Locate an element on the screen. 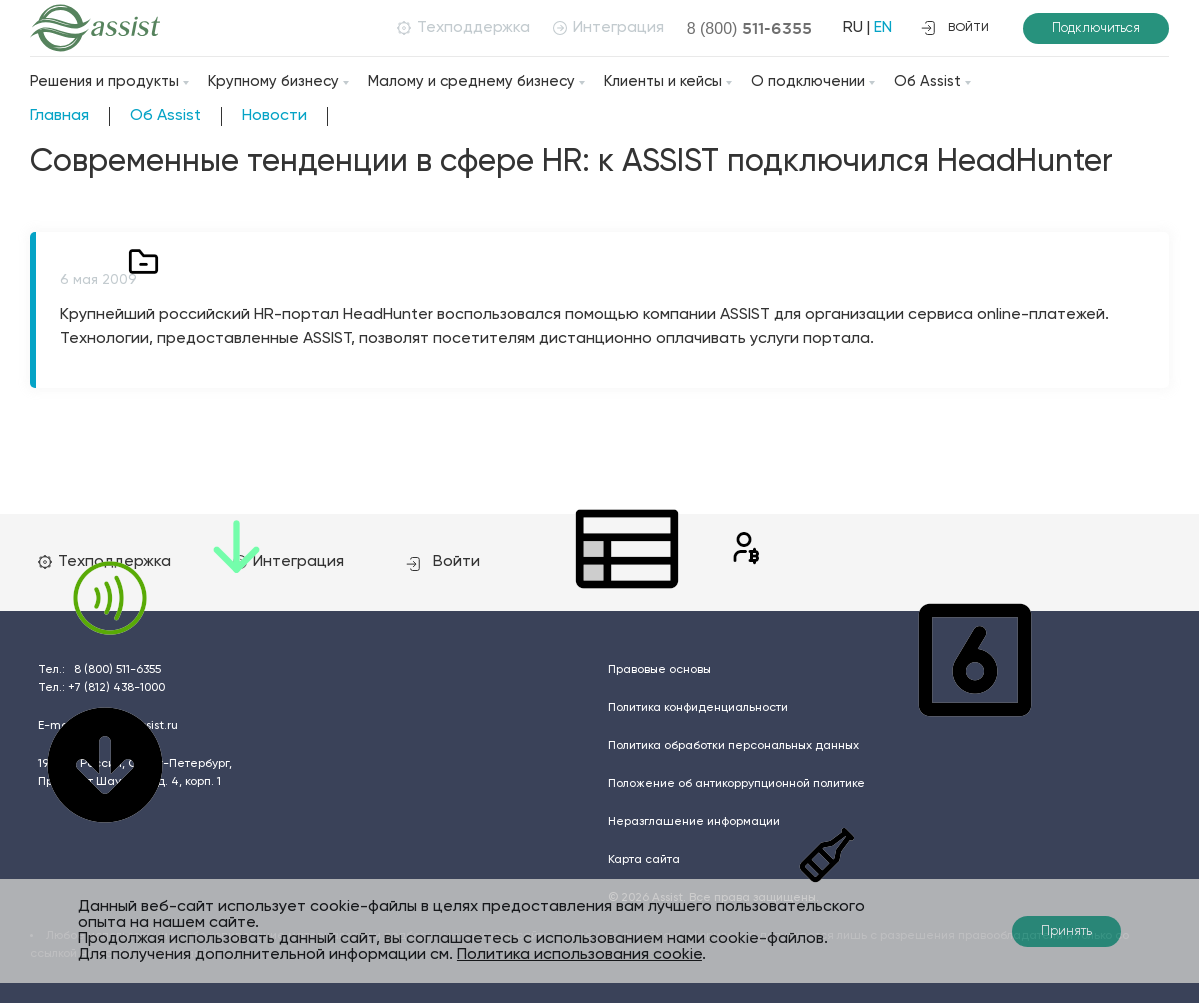  view data in table format is located at coordinates (627, 549).